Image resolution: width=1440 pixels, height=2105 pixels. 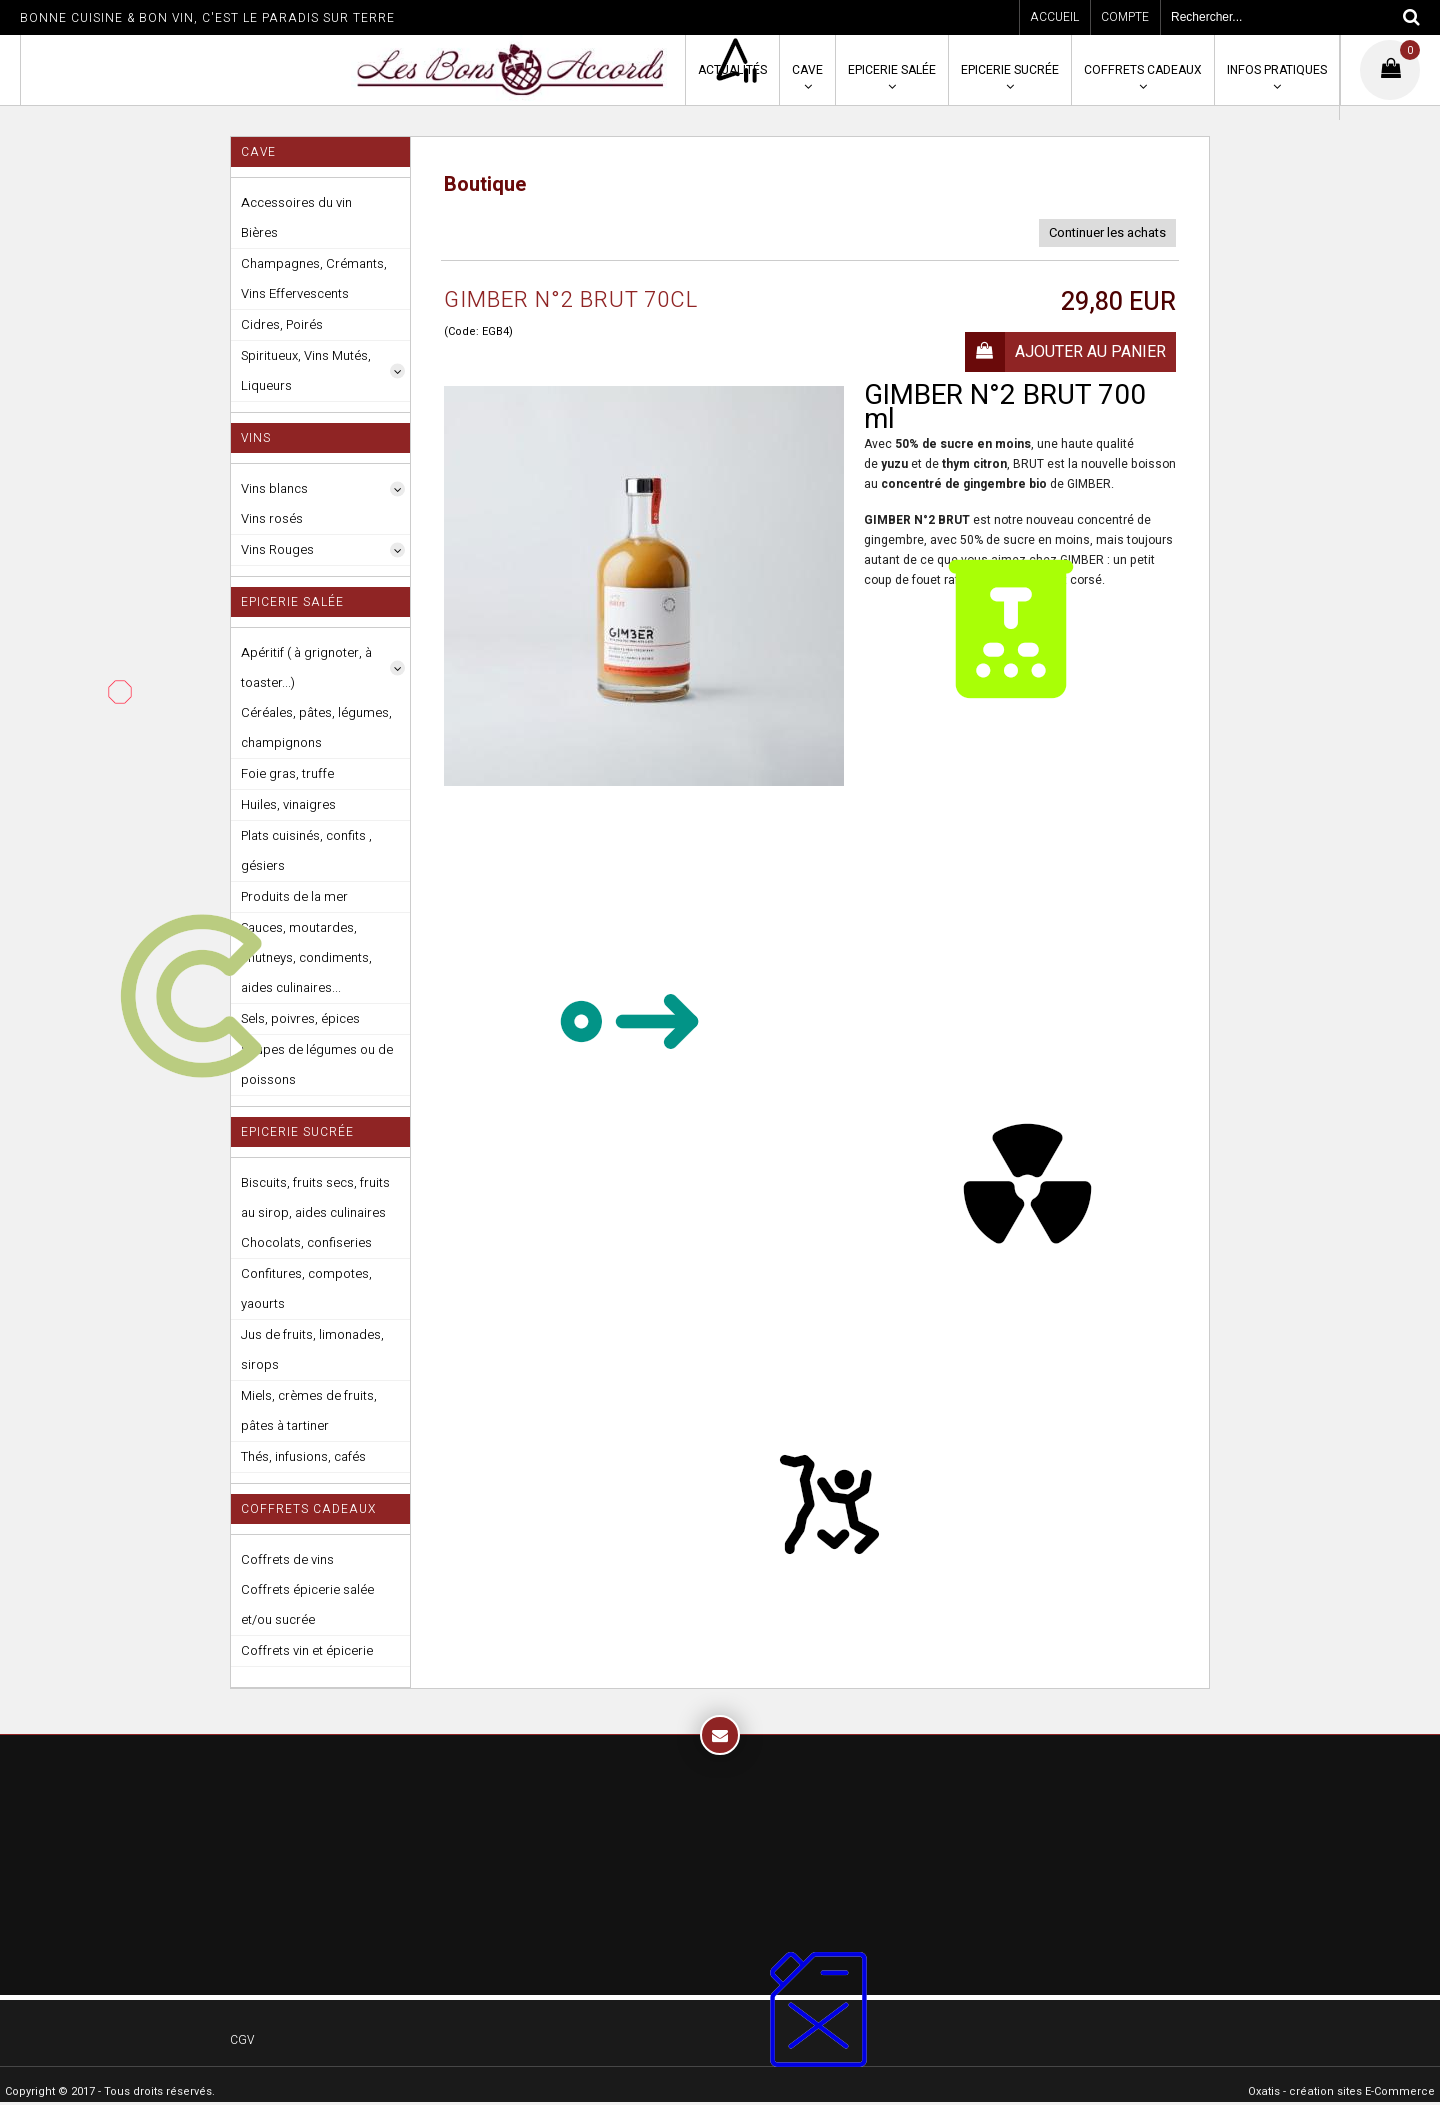 I want to click on move item to the right, so click(x=629, y=1021).